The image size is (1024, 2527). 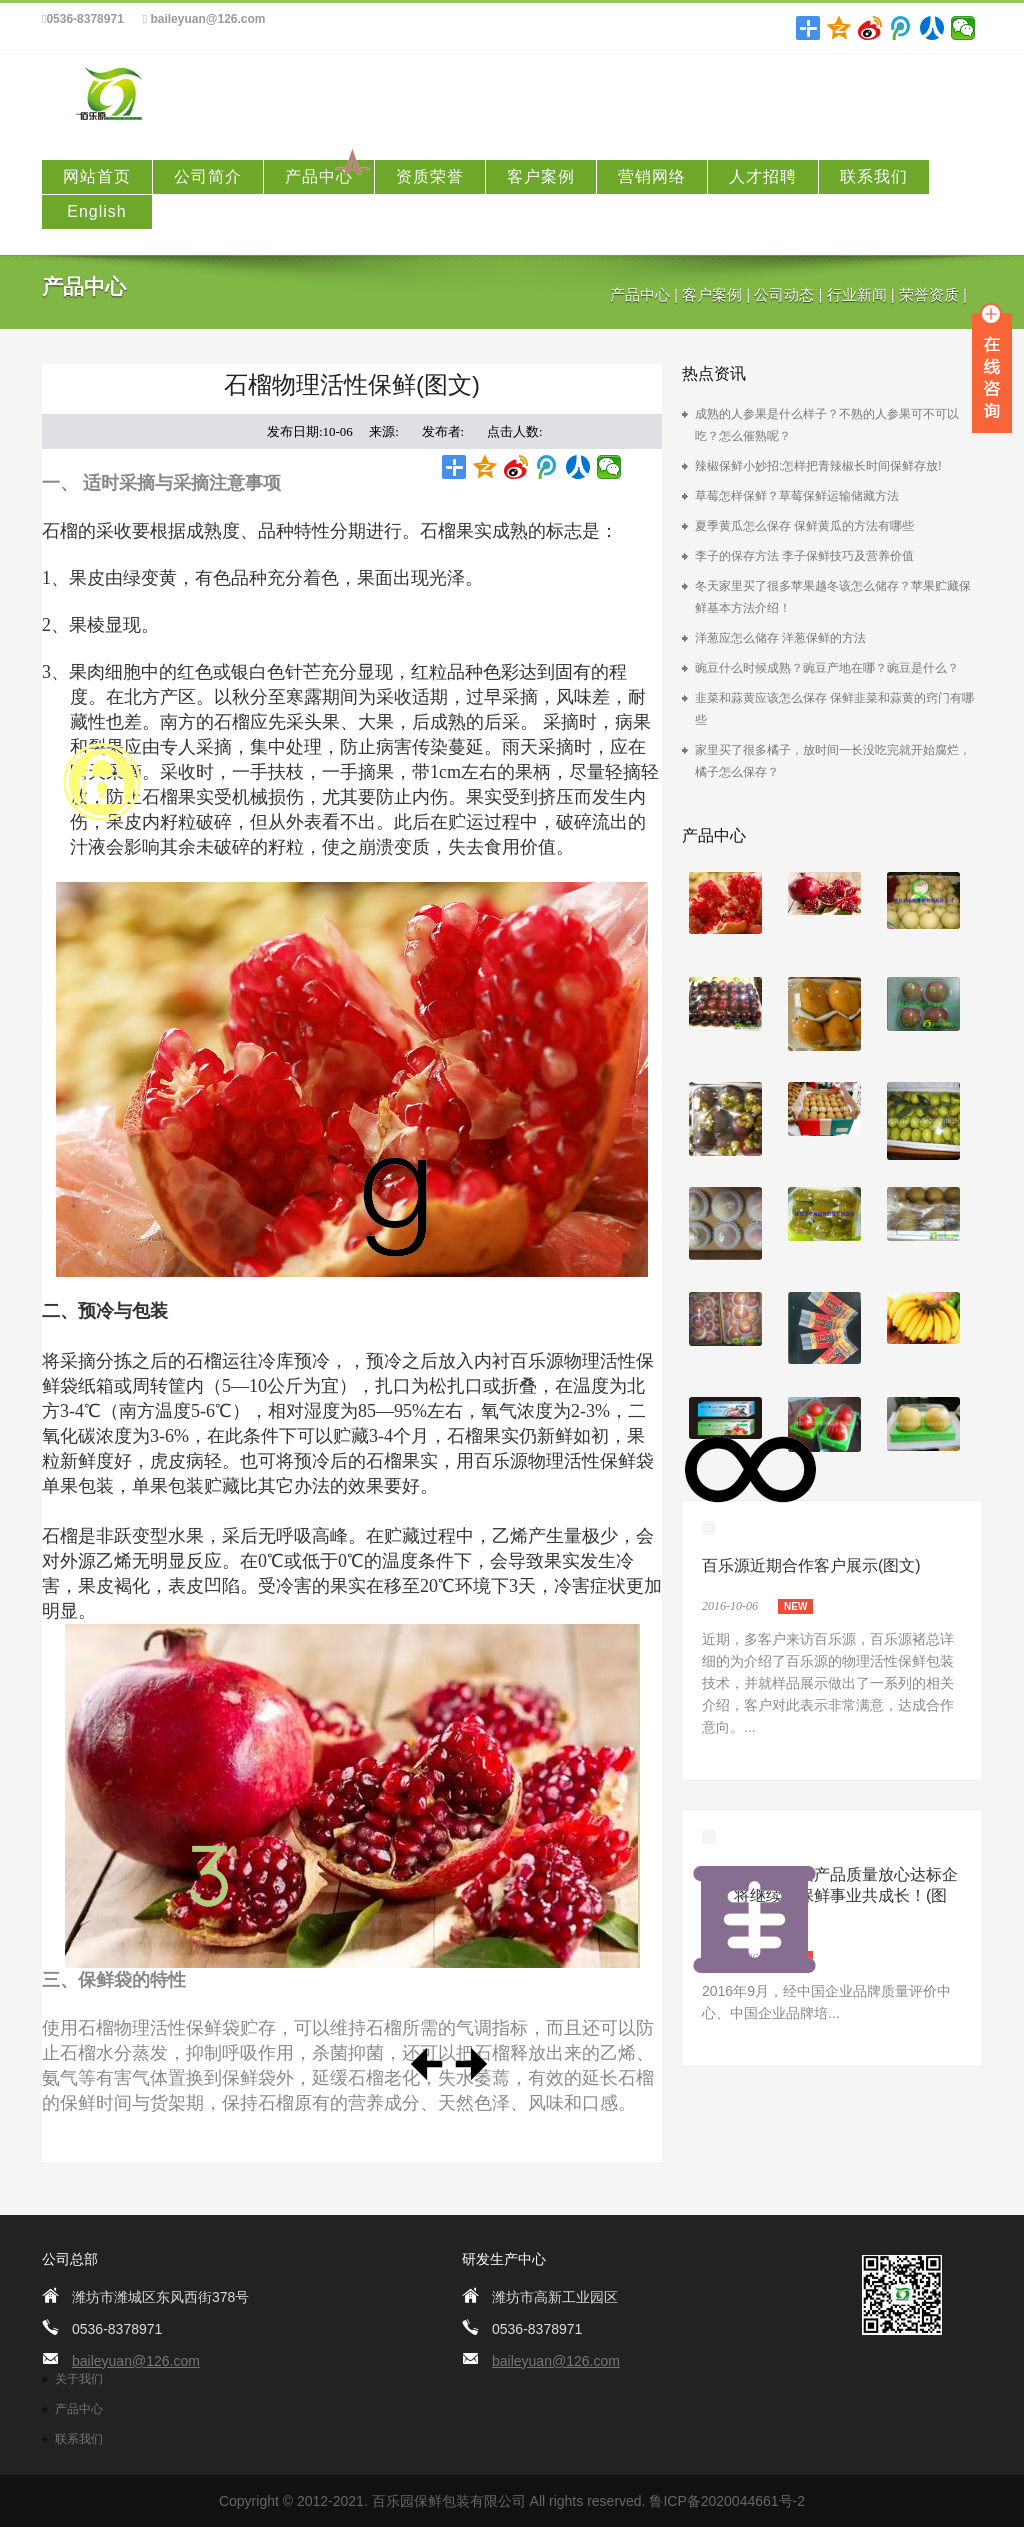 I want to click on link to Goodreads profile, so click(x=395, y=1207).